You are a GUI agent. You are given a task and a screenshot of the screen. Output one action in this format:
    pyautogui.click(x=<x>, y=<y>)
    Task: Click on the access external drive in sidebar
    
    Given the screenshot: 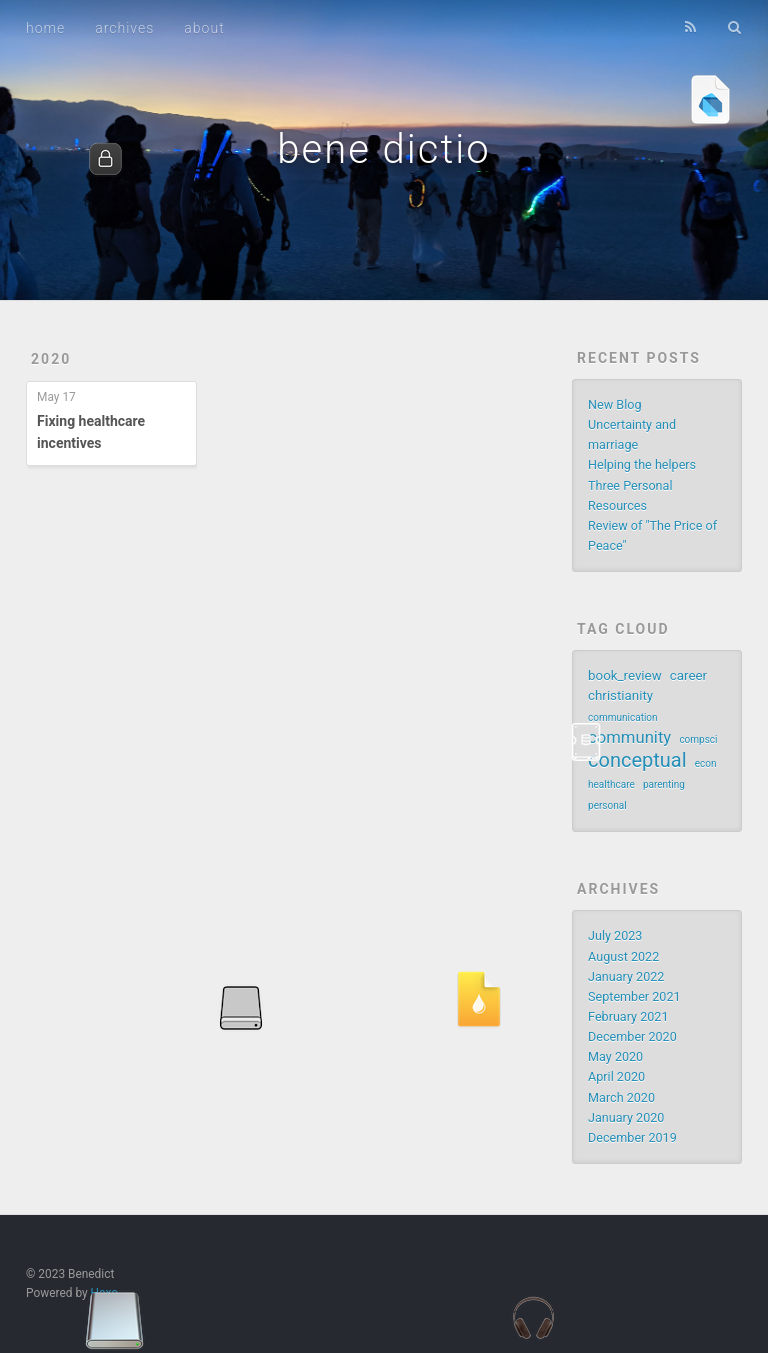 What is the action you would take?
    pyautogui.click(x=241, y=1008)
    